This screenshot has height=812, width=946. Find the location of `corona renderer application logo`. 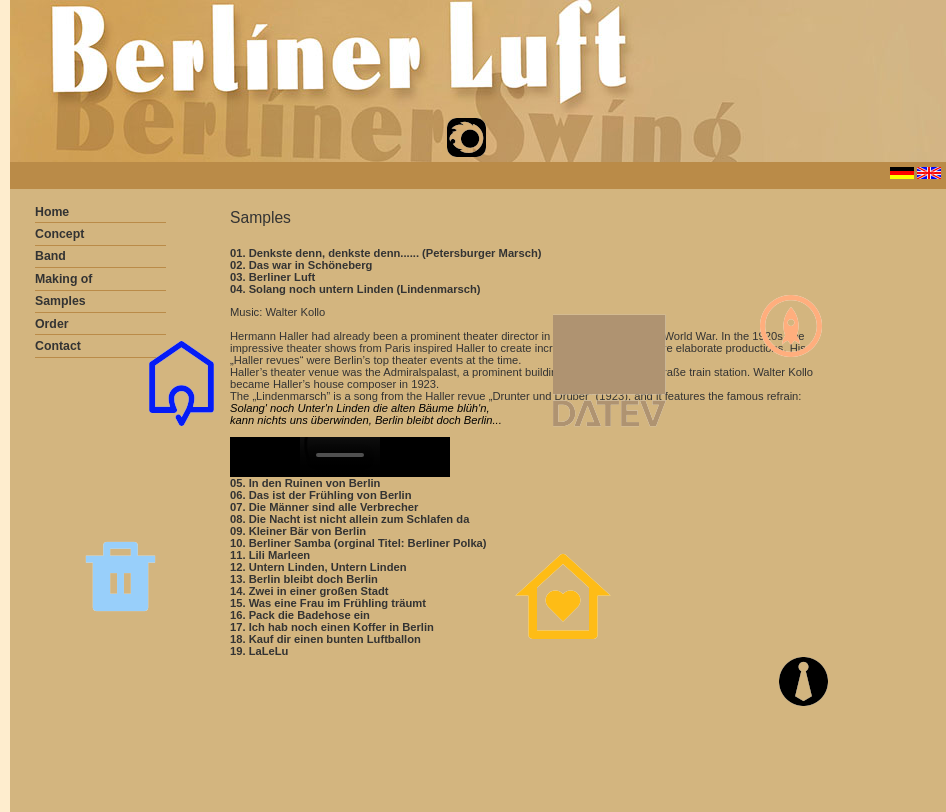

corona renderer application logo is located at coordinates (466, 137).